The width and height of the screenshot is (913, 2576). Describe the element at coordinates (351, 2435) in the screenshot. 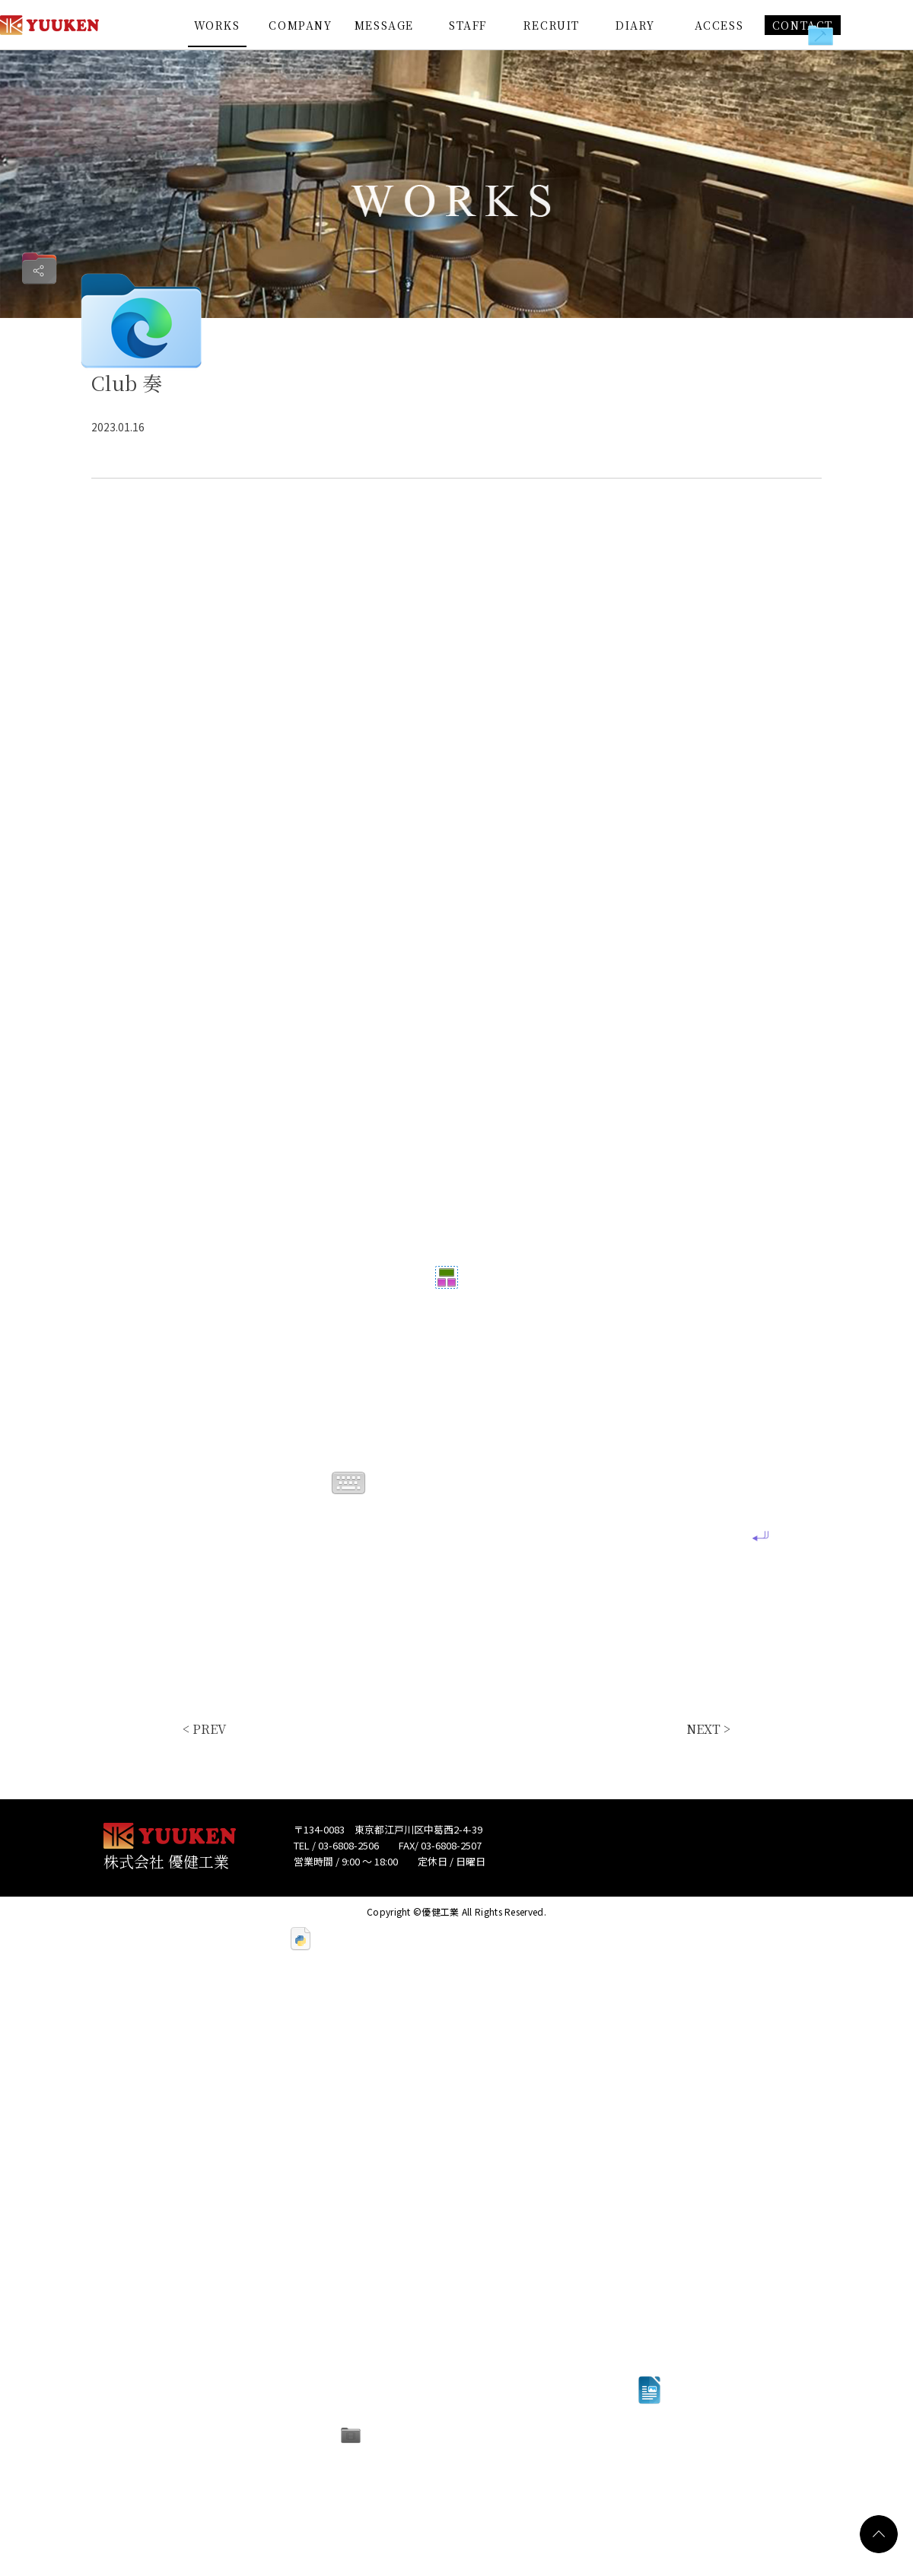

I see `open your videos folder` at that location.